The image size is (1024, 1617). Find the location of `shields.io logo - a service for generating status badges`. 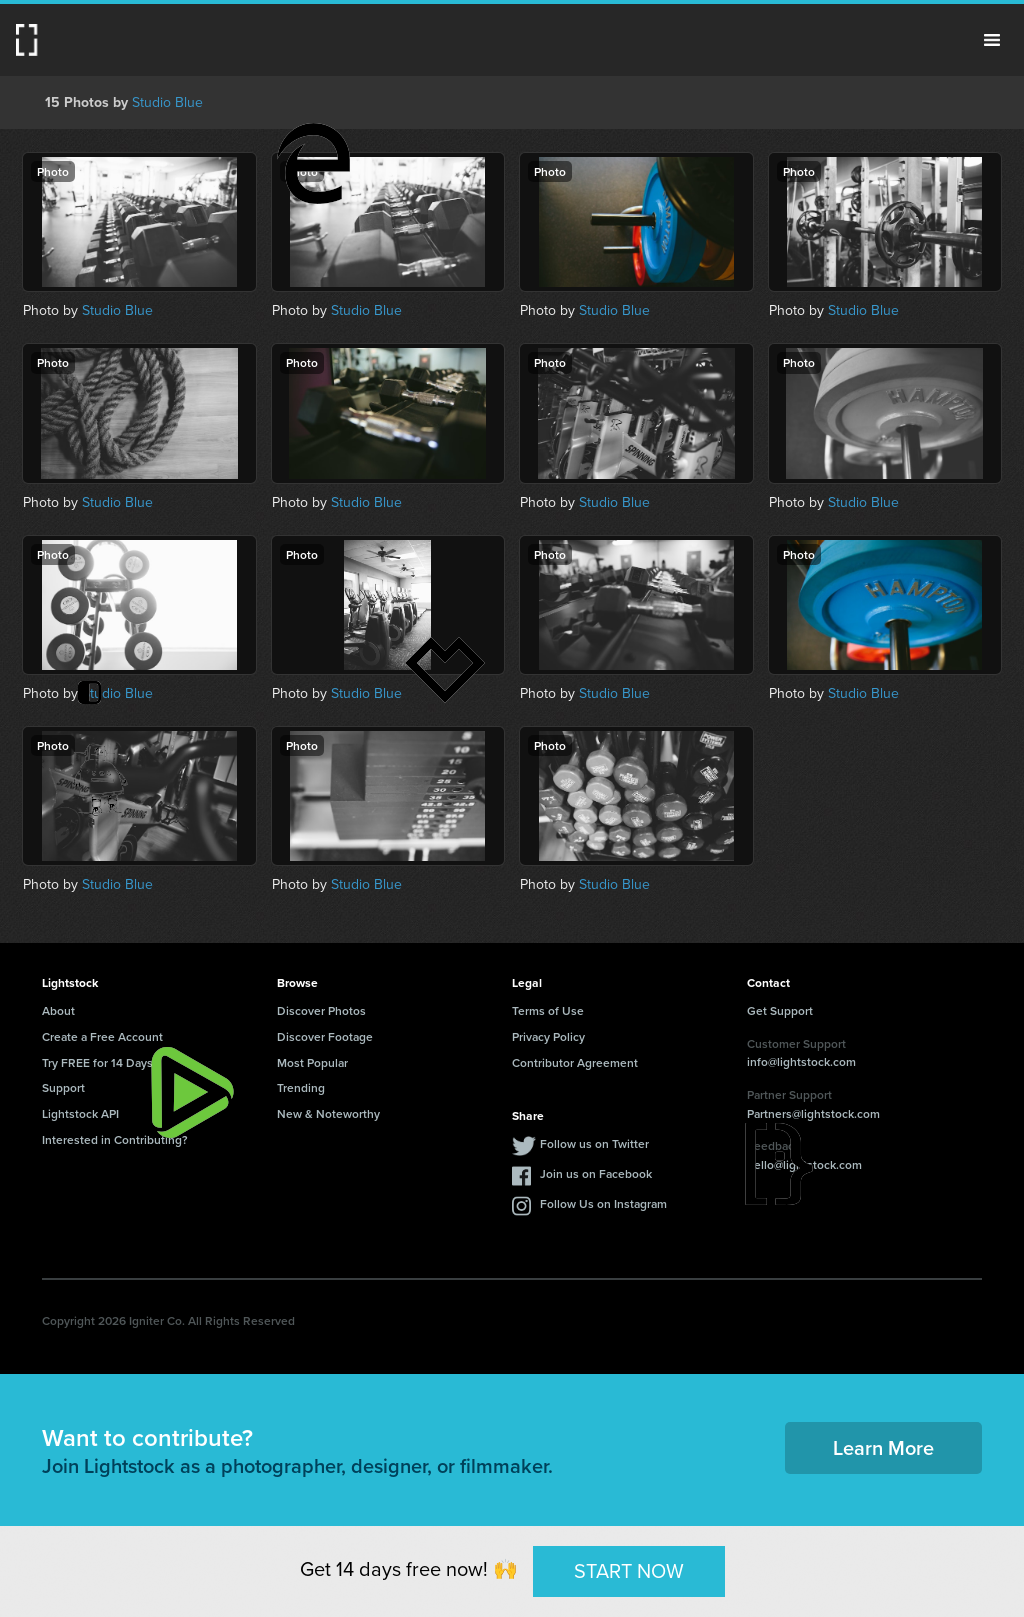

shields.io logo - a service for generating status badges is located at coordinates (89, 692).